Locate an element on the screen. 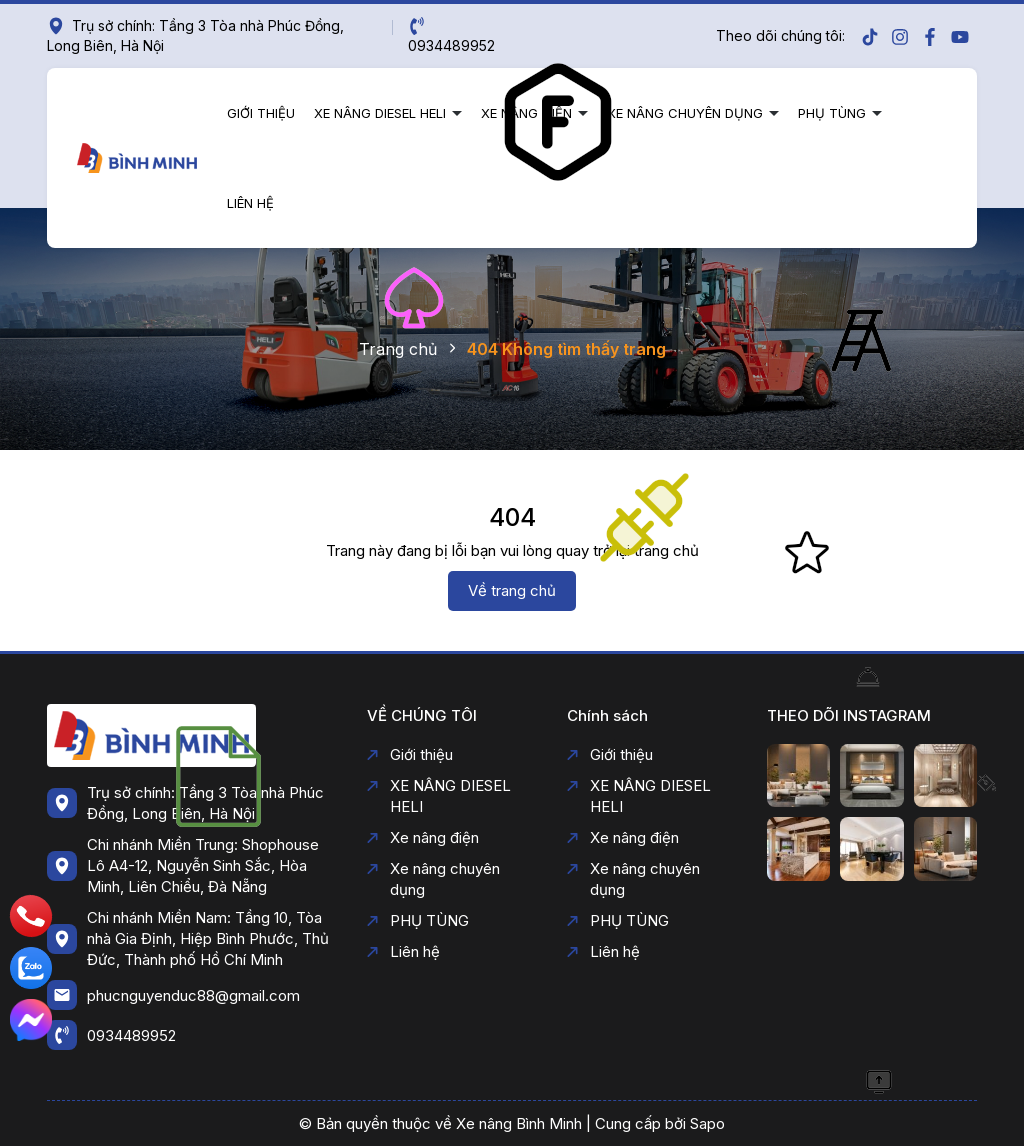 The height and width of the screenshot is (1146, 1024). connect or manage device connections is located at coordinates (644, 517).